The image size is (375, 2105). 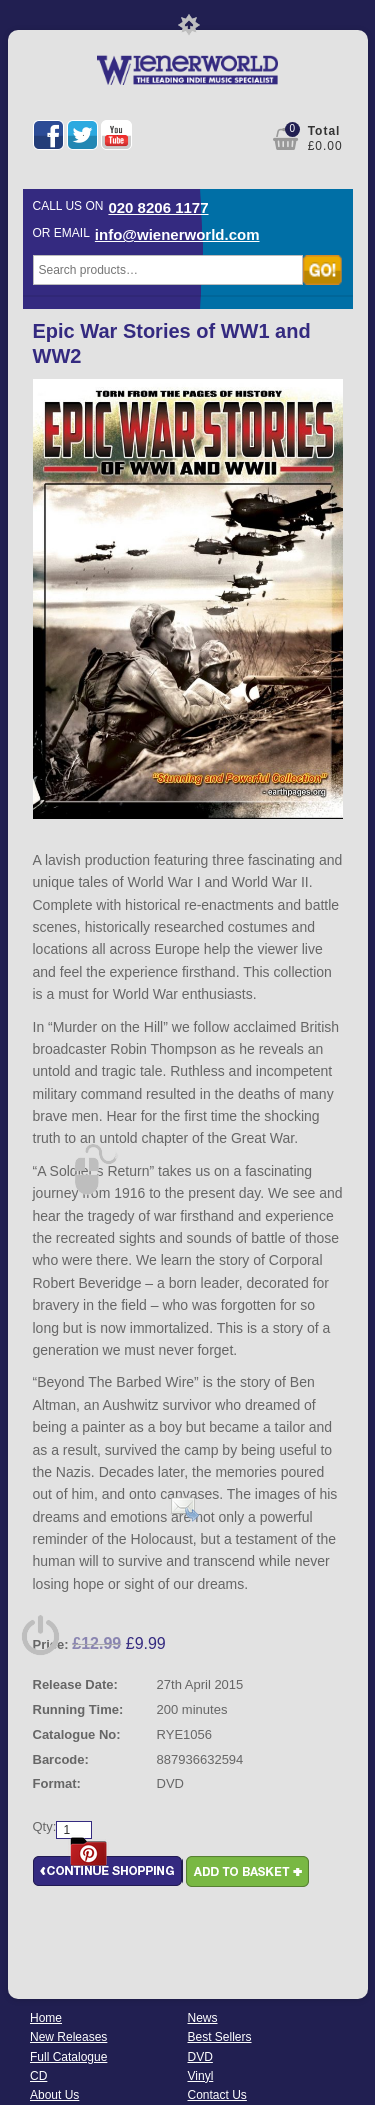 What do you see at coordinates (184, 1507) in the screenshot?
I see `forward this email to another recipient` at bounding box center [184, 1507].